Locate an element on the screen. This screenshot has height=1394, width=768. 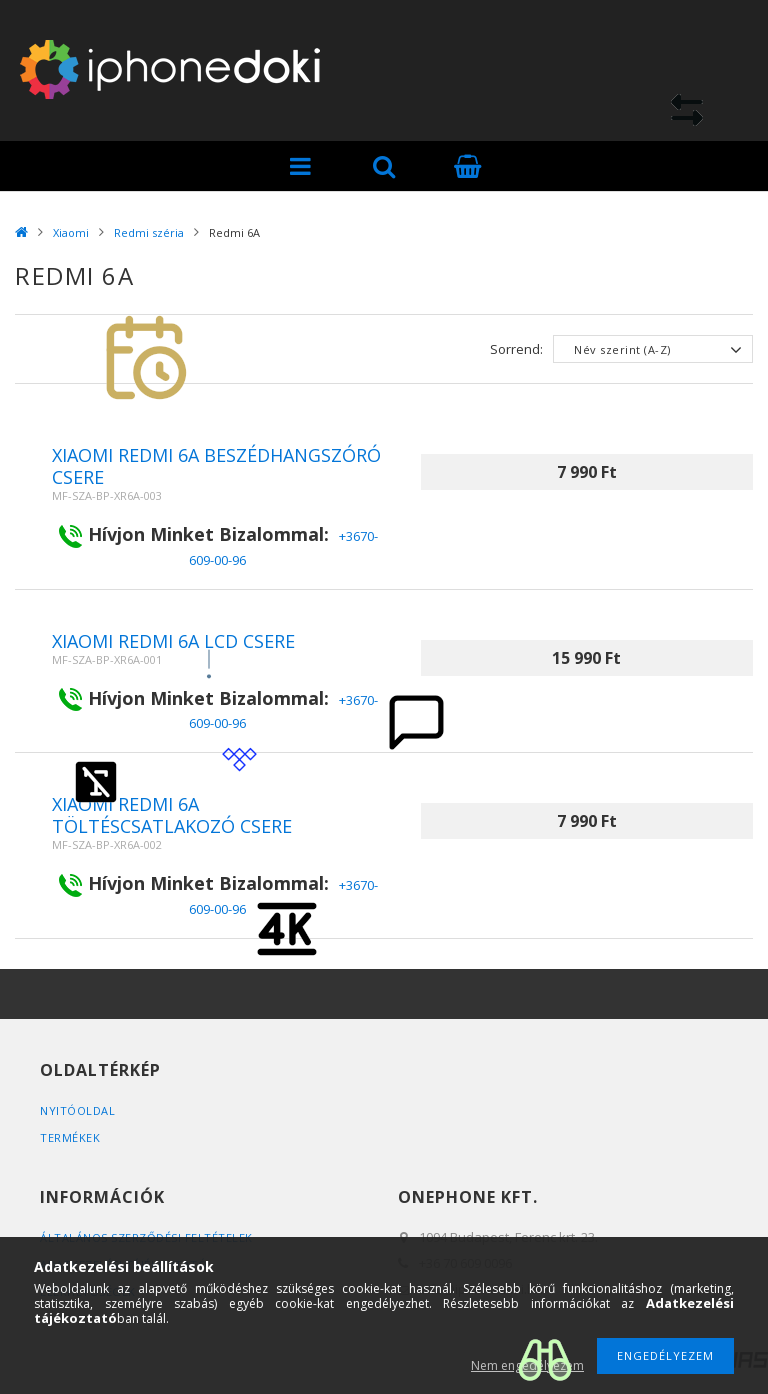
swap or exchange items is located at coordinates (687, 110).